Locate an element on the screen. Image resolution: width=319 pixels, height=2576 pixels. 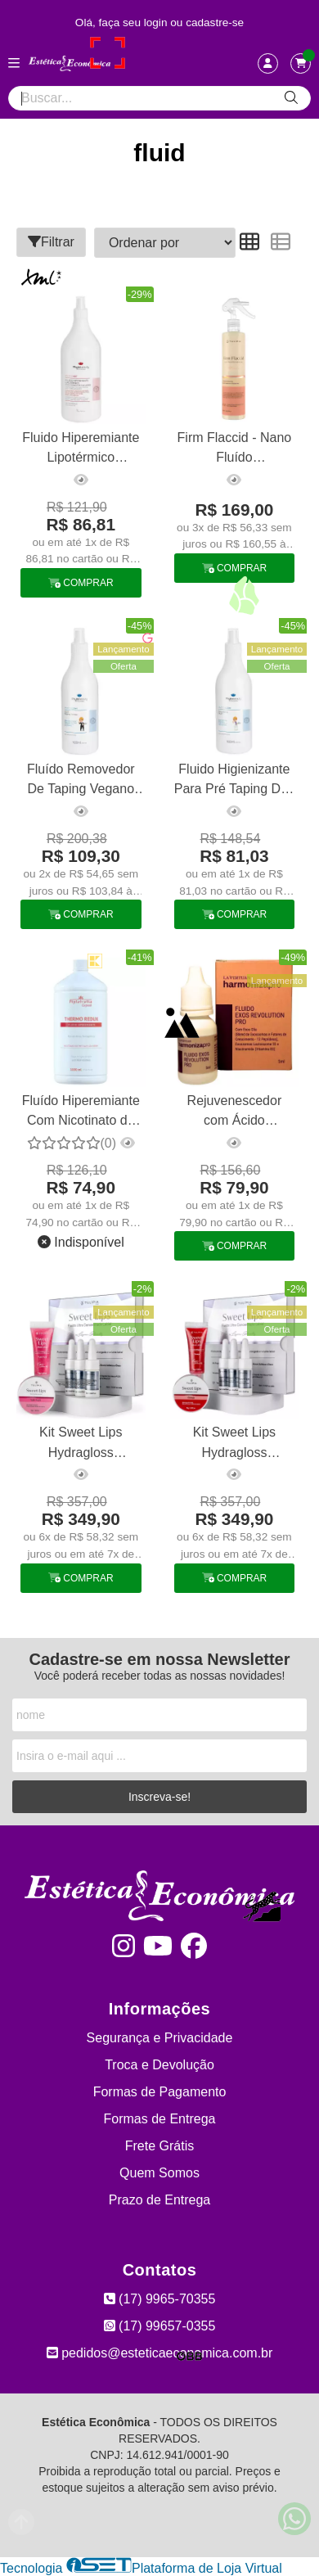
Aston Martin brand logo is located at coordinates (74, 1384).